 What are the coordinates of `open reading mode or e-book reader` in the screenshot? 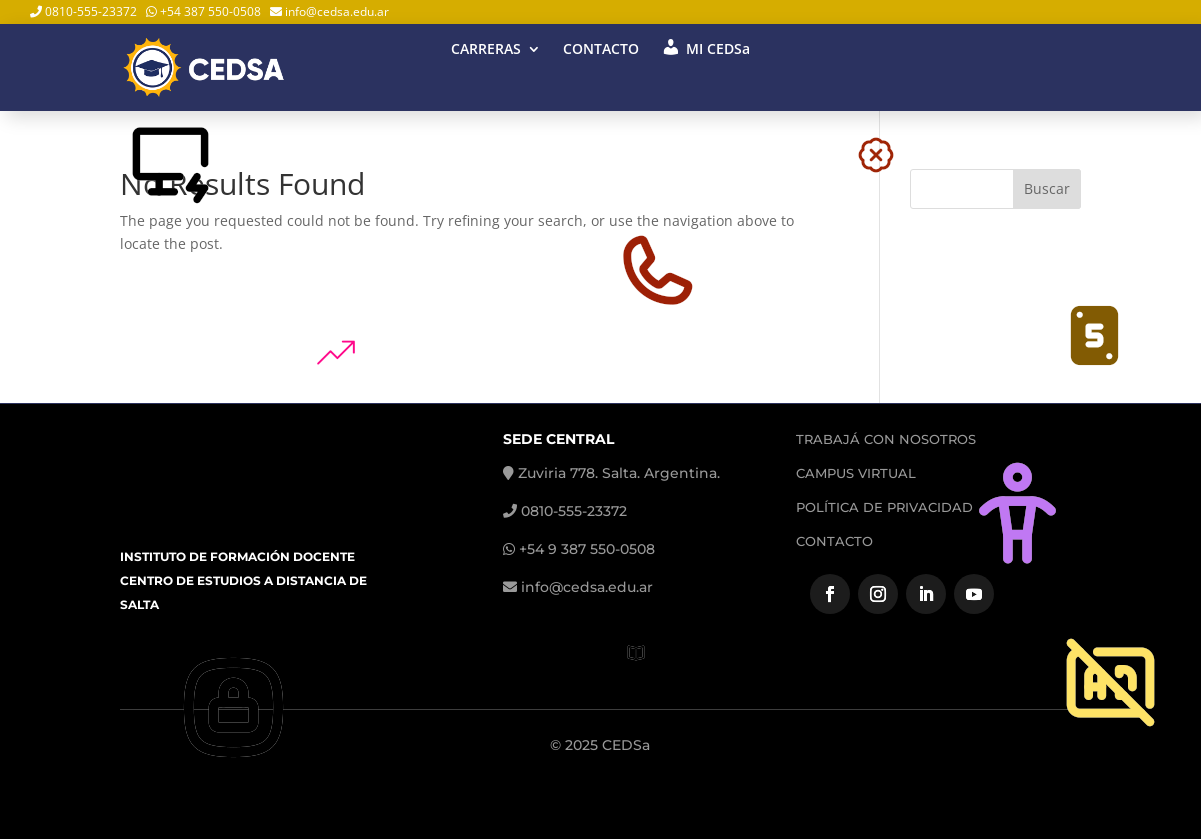 It's located at (636, 653).